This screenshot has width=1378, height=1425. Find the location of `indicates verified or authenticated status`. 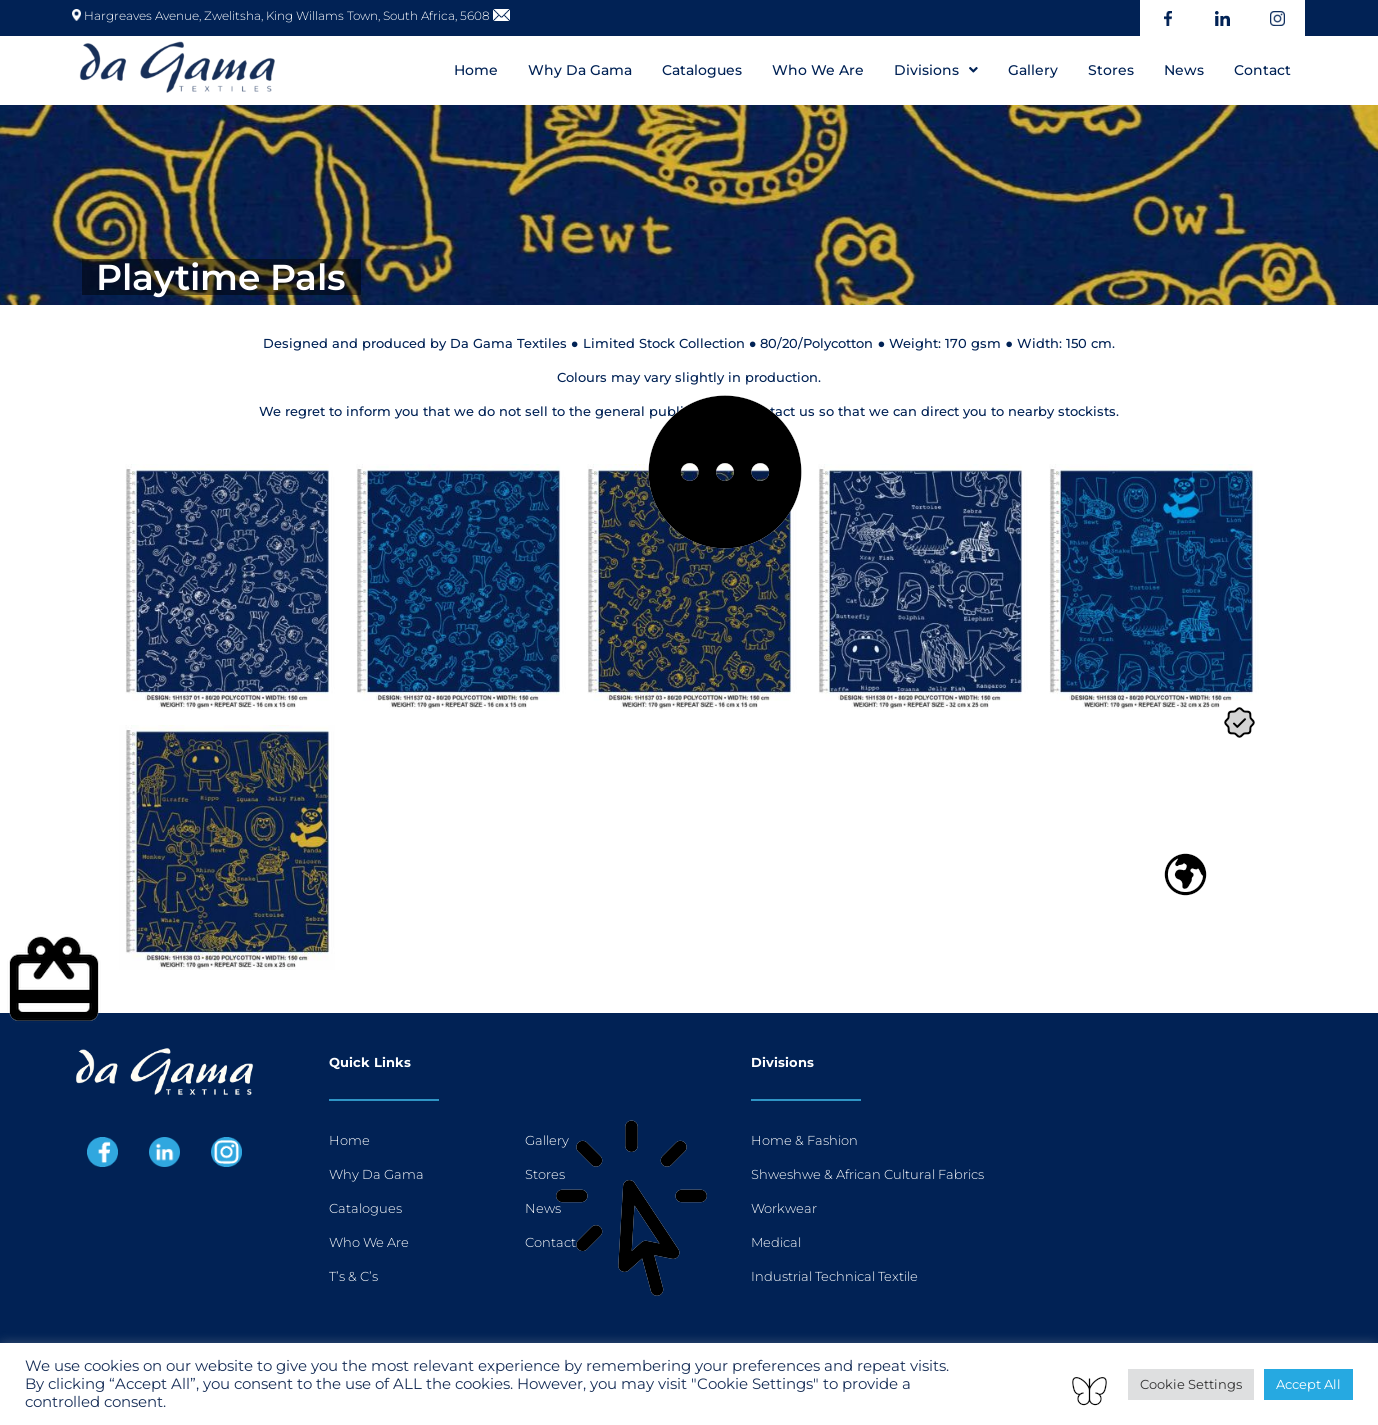

indicates verified or authenticated status is located at coordinates (1239, 722).